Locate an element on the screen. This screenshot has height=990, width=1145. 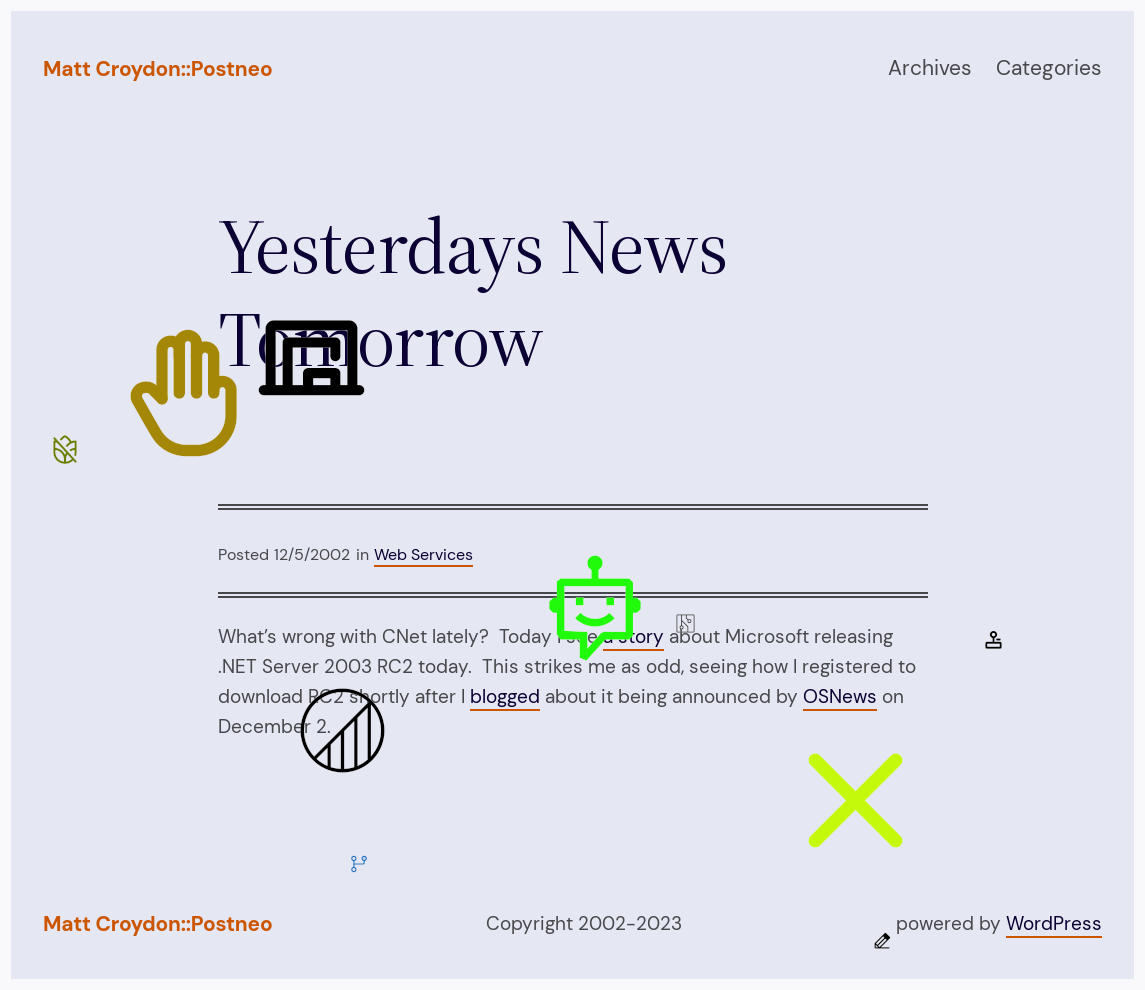
edit or modify content is located at coordinates (882, 941).